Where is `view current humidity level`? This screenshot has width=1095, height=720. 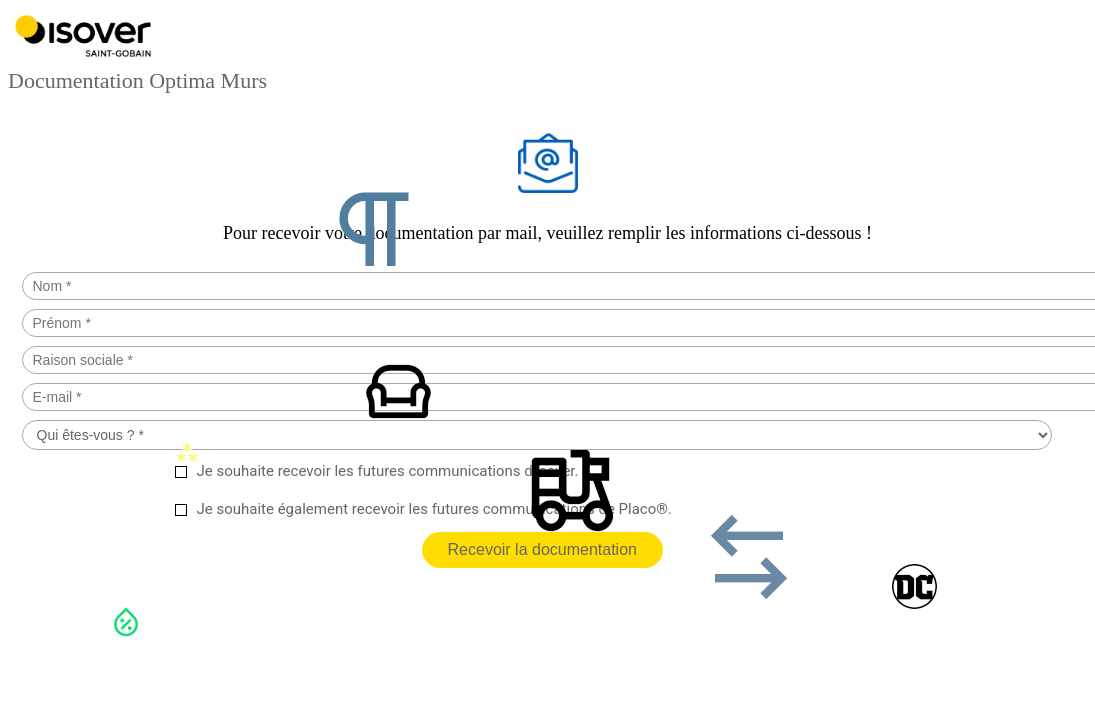 view current humidity level is located at coordinates (126, 623).